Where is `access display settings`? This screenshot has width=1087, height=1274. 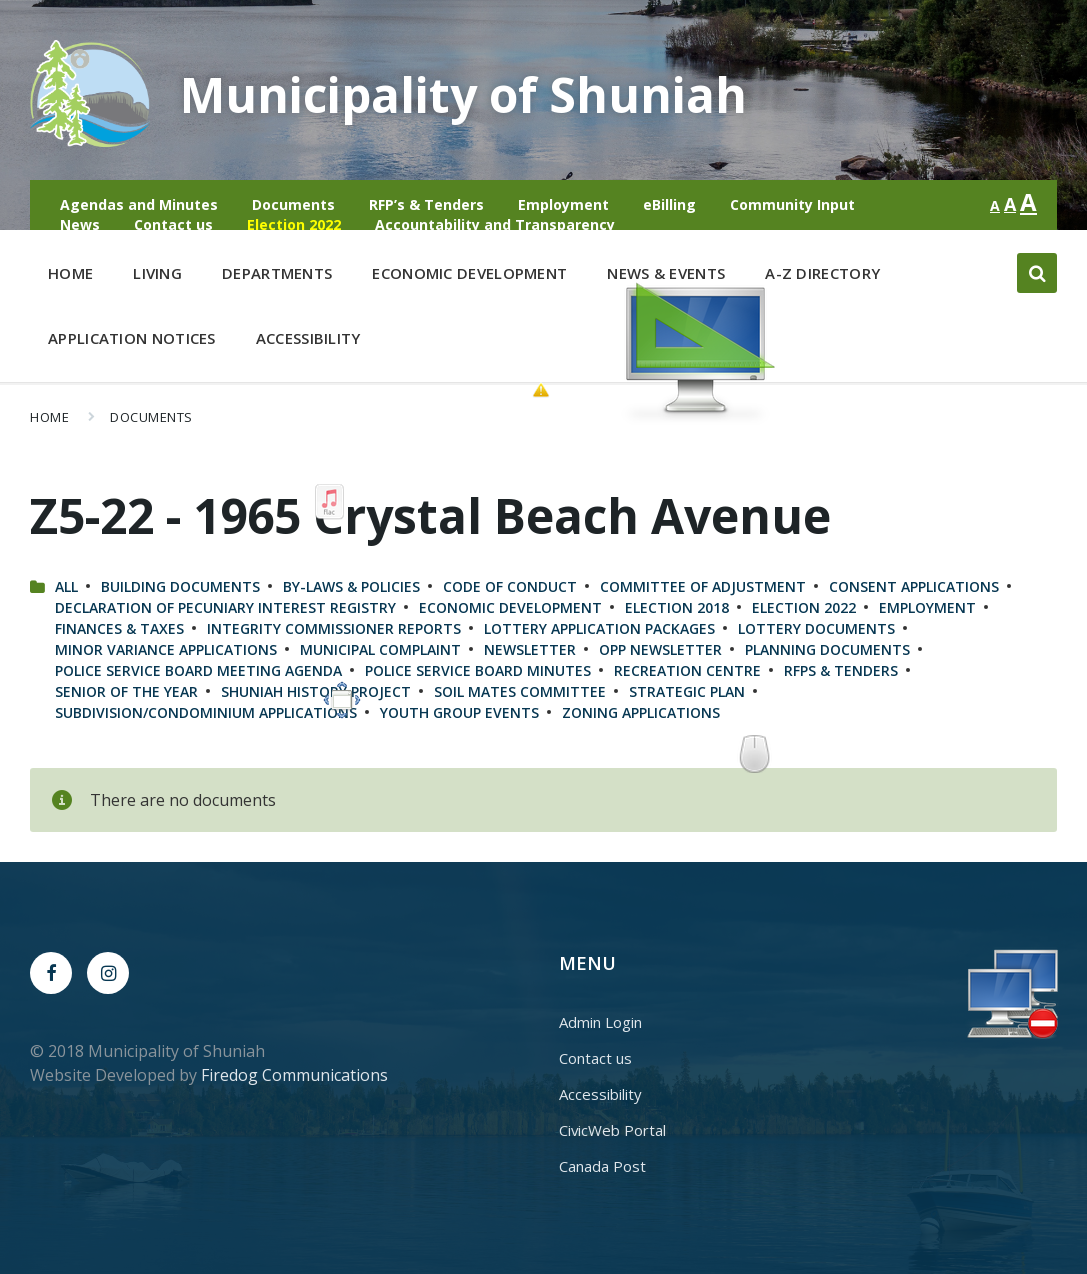
access display settings is located at coordinates (698, 348).